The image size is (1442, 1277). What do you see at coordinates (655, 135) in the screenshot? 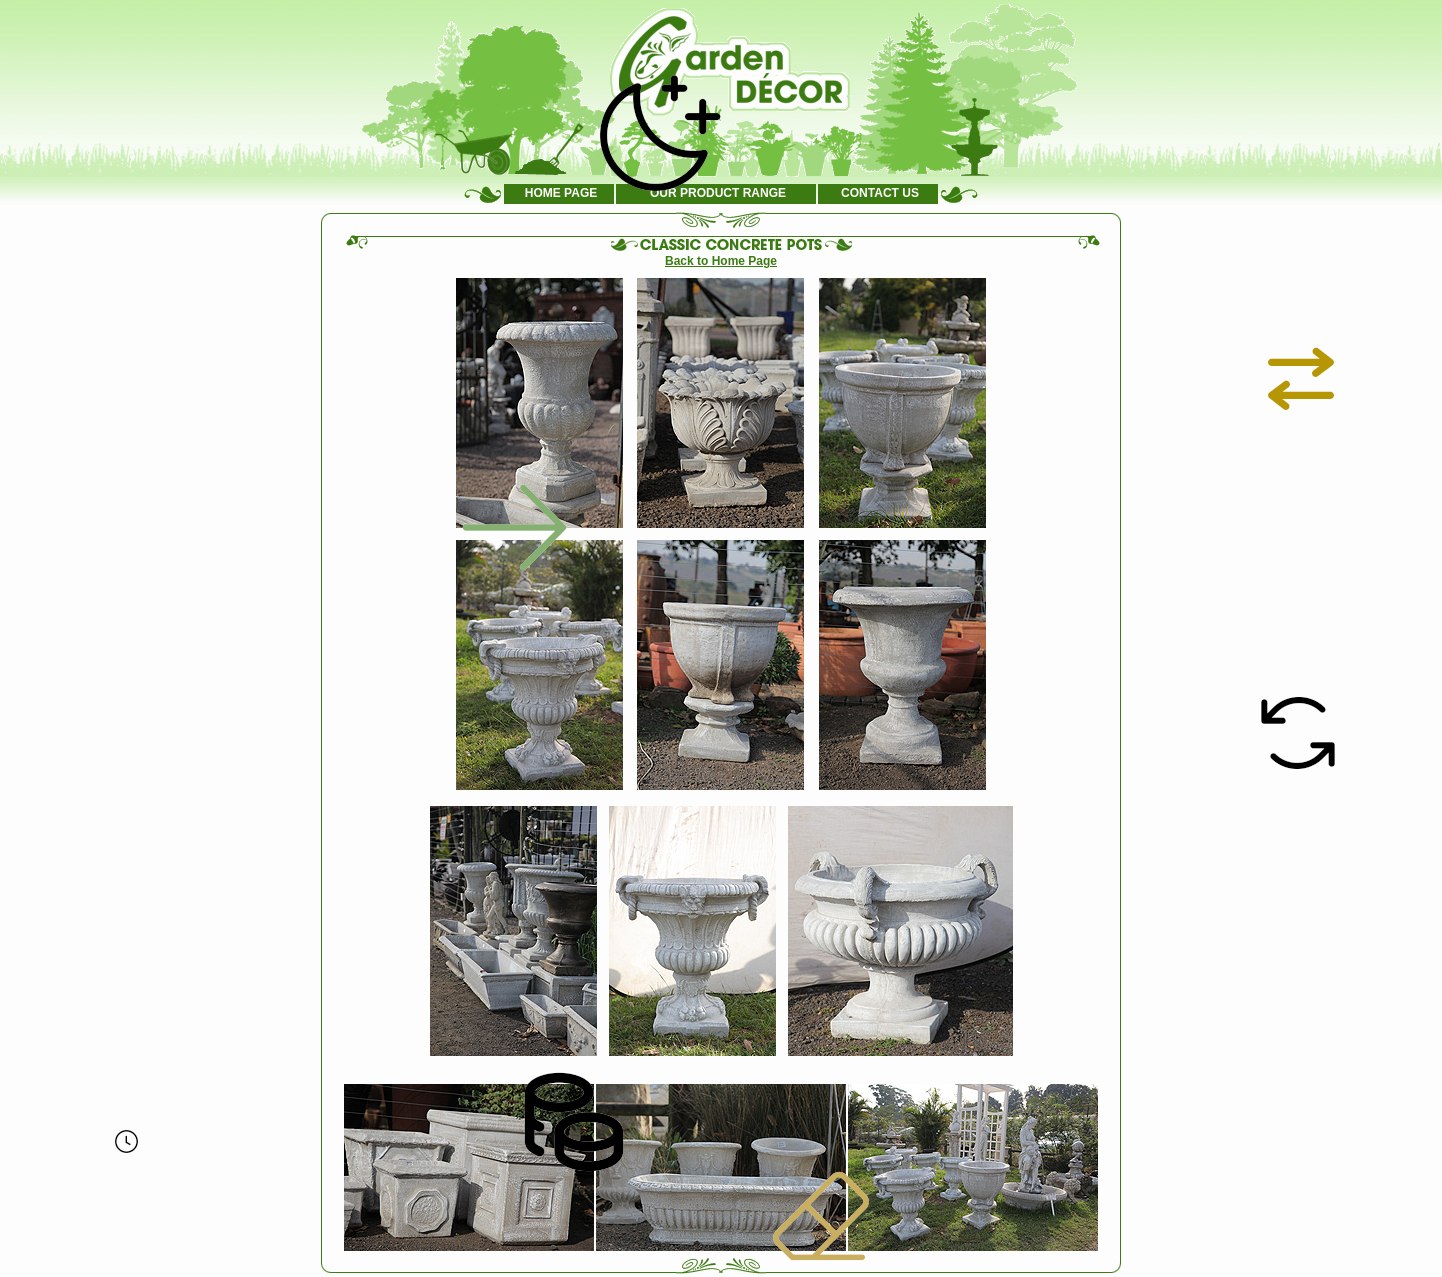
I see `toggle dark mode or night theme` at bounding box center [655, 135].